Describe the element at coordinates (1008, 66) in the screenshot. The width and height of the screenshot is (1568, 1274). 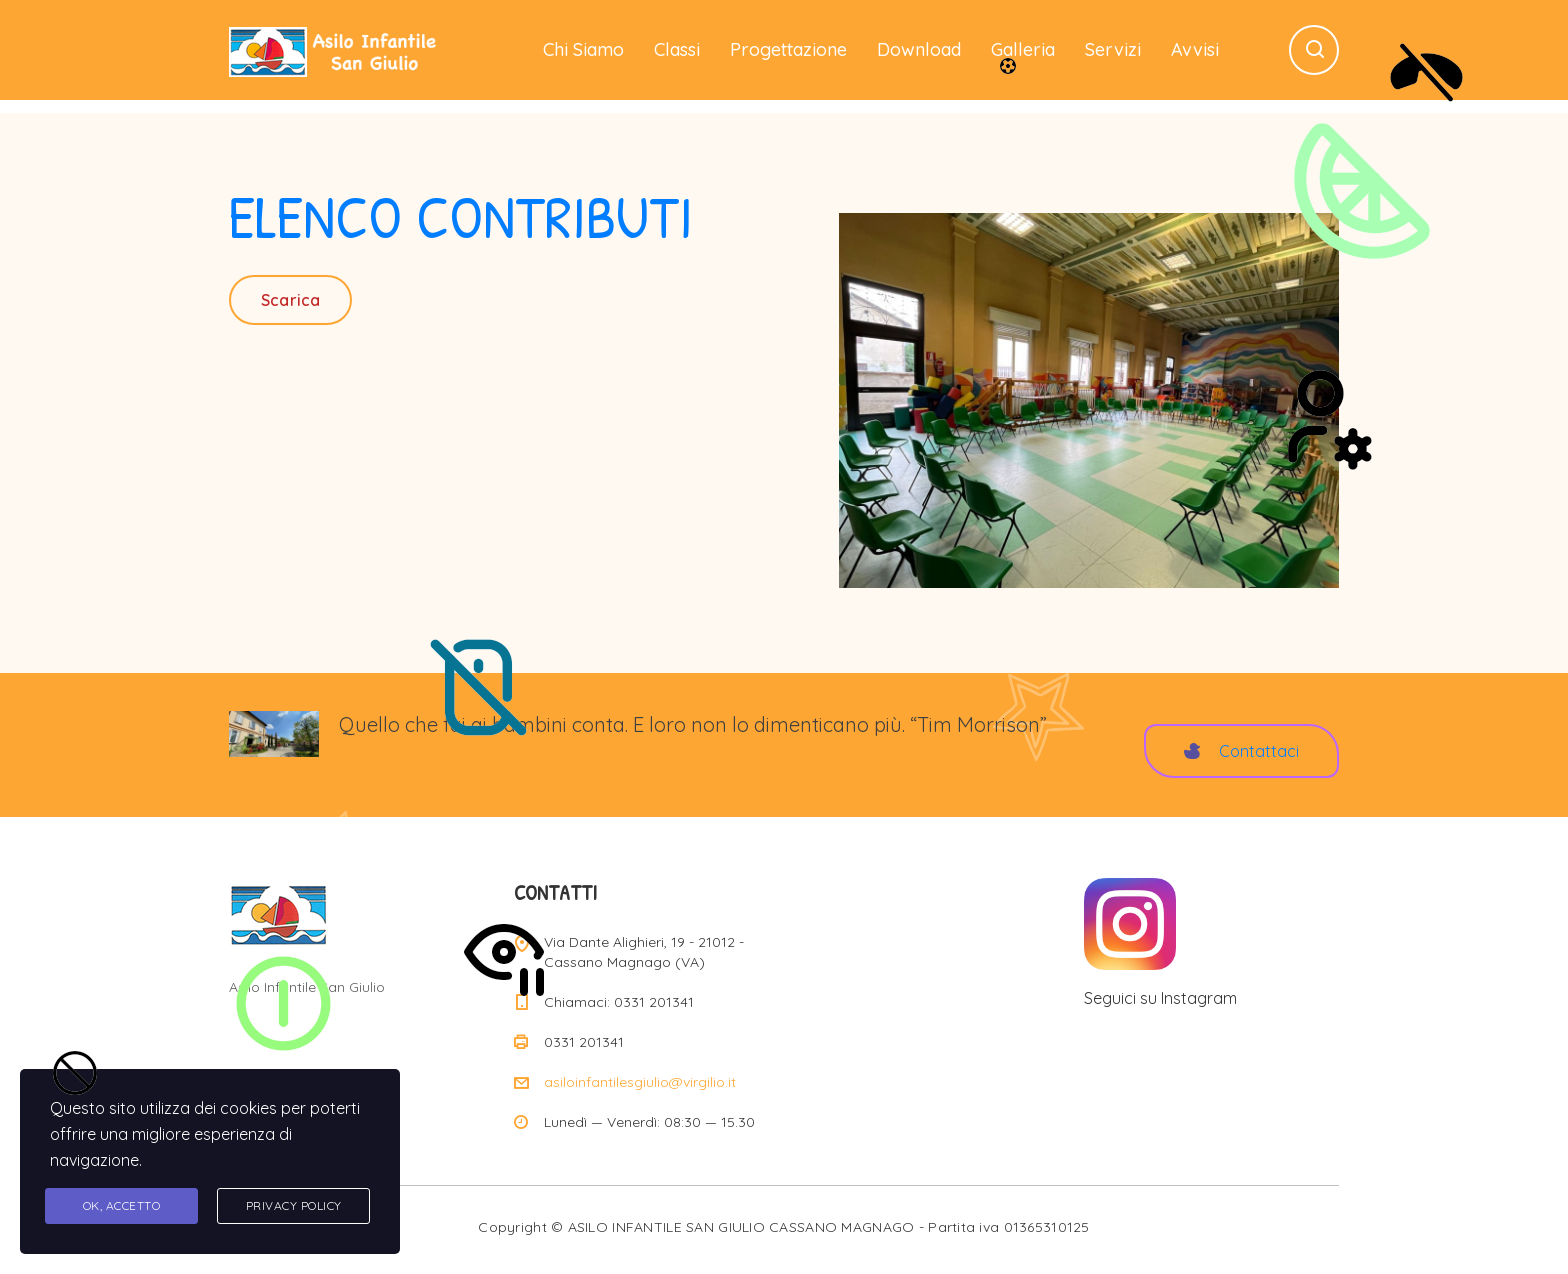
I see `access sports or football-related content` at that location.